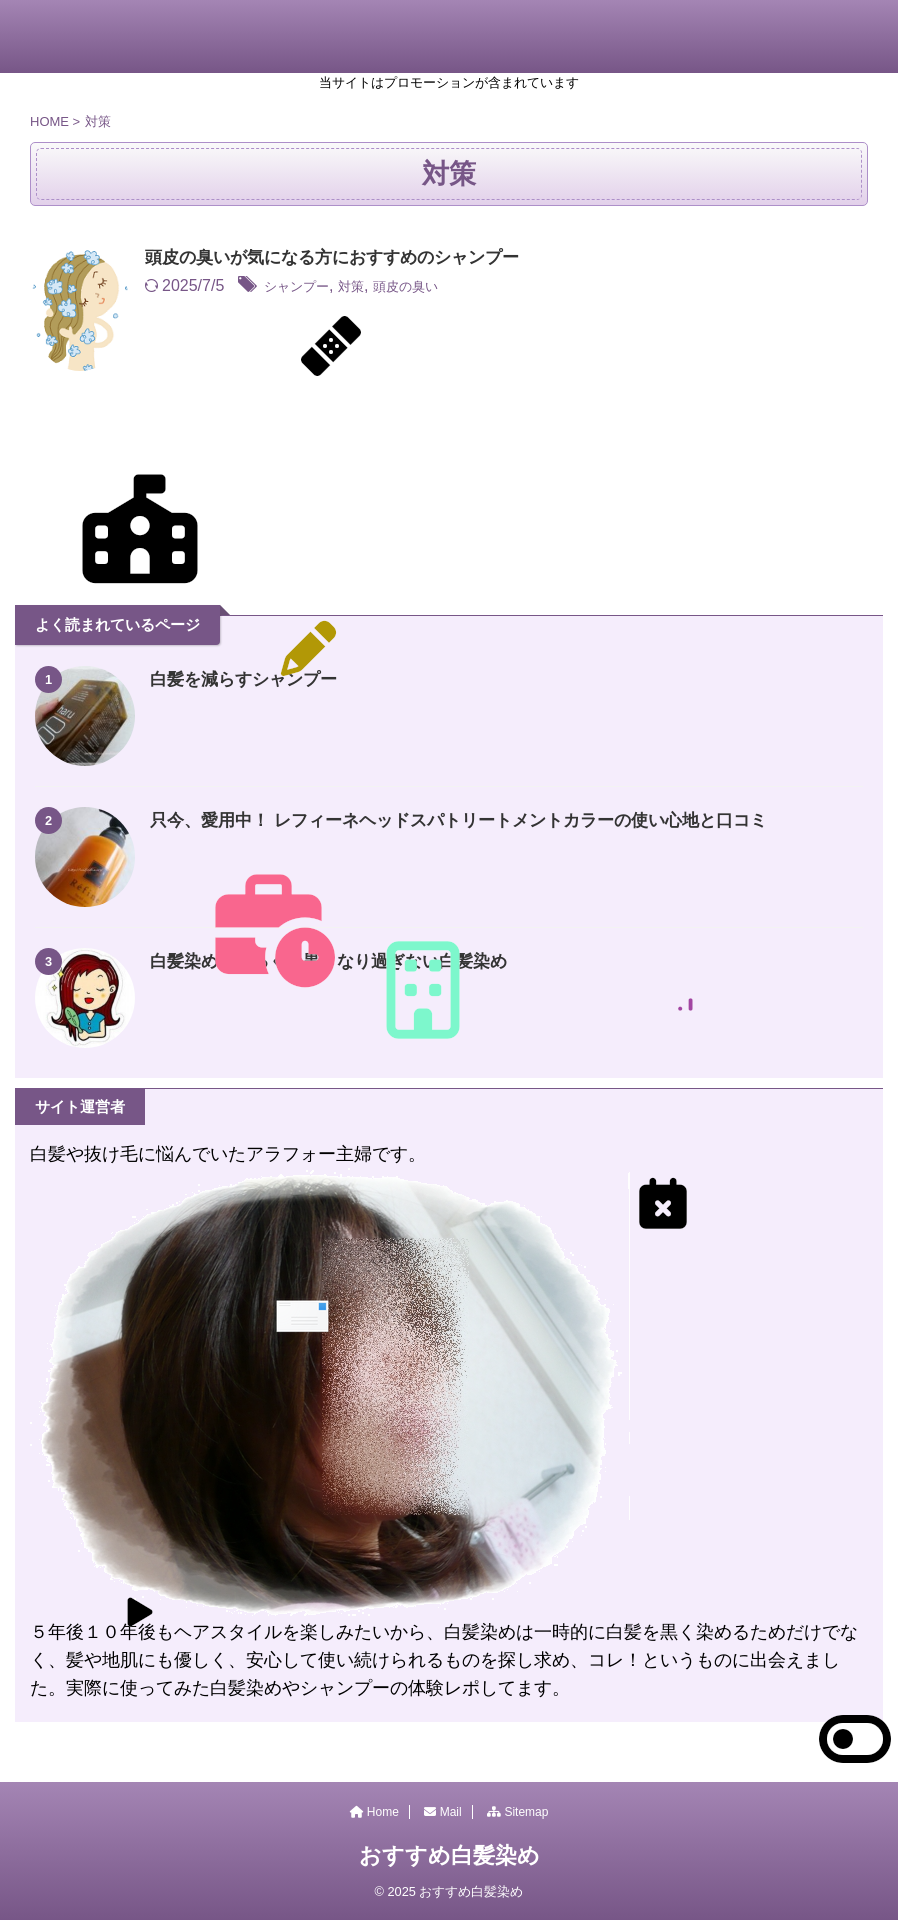  I want to click on view work hours or time tracking, so click(268, 927).